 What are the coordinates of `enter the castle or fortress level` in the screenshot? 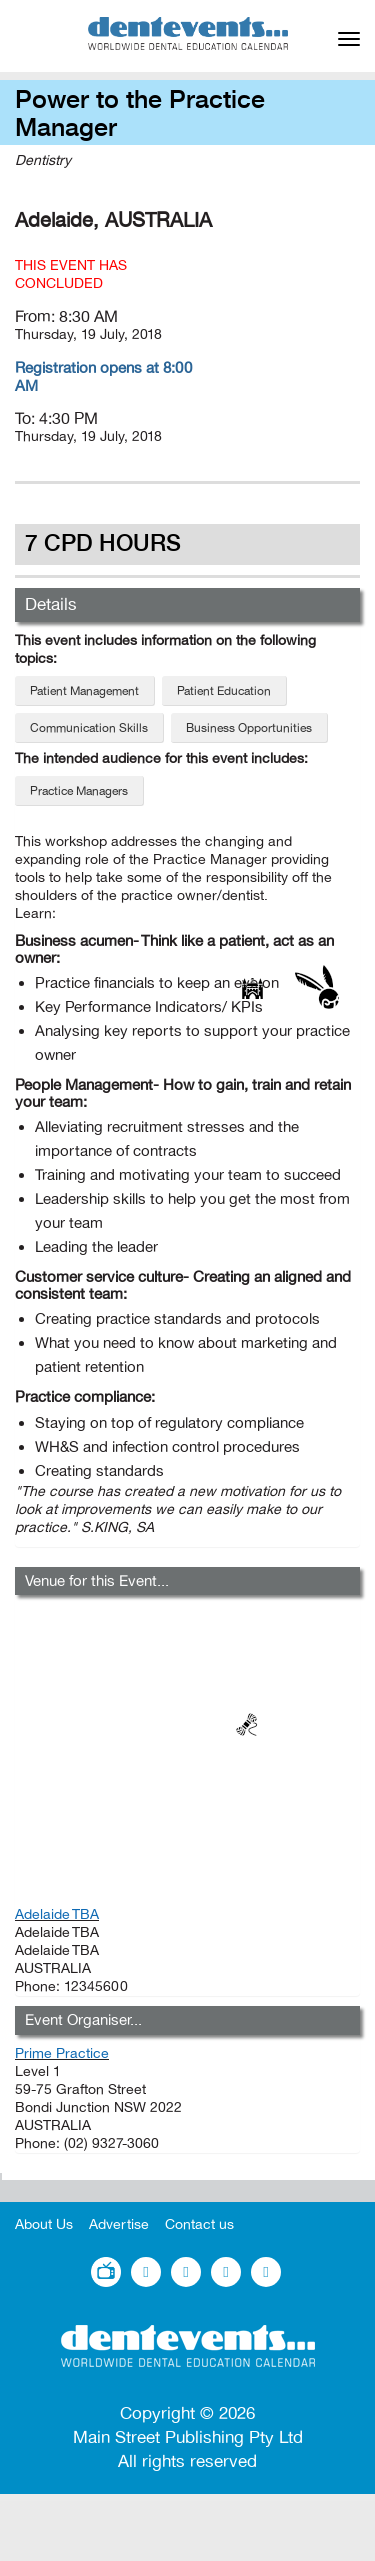 It's located at (252, 988).